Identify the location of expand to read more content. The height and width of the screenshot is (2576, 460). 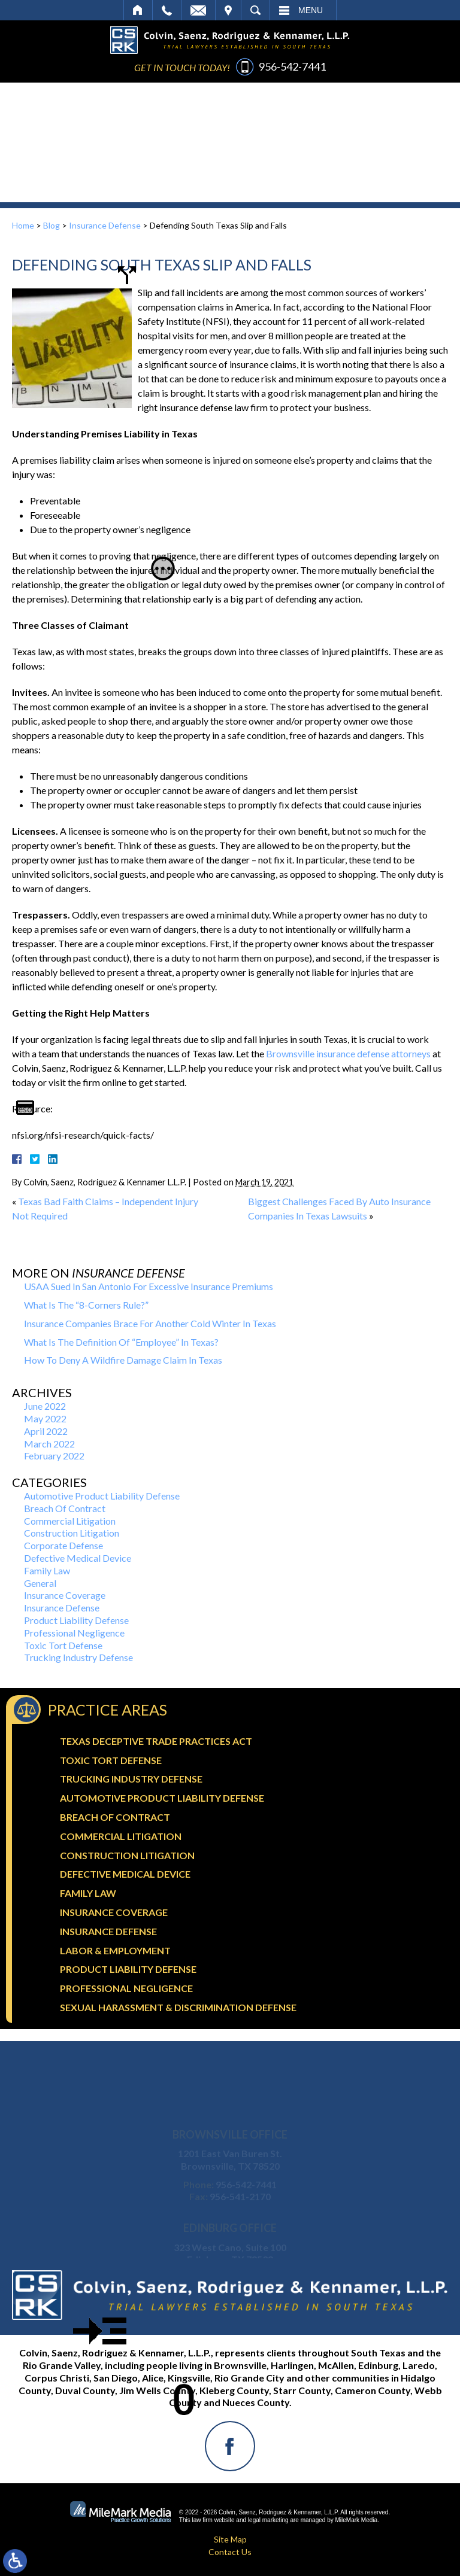
(99, 2331).